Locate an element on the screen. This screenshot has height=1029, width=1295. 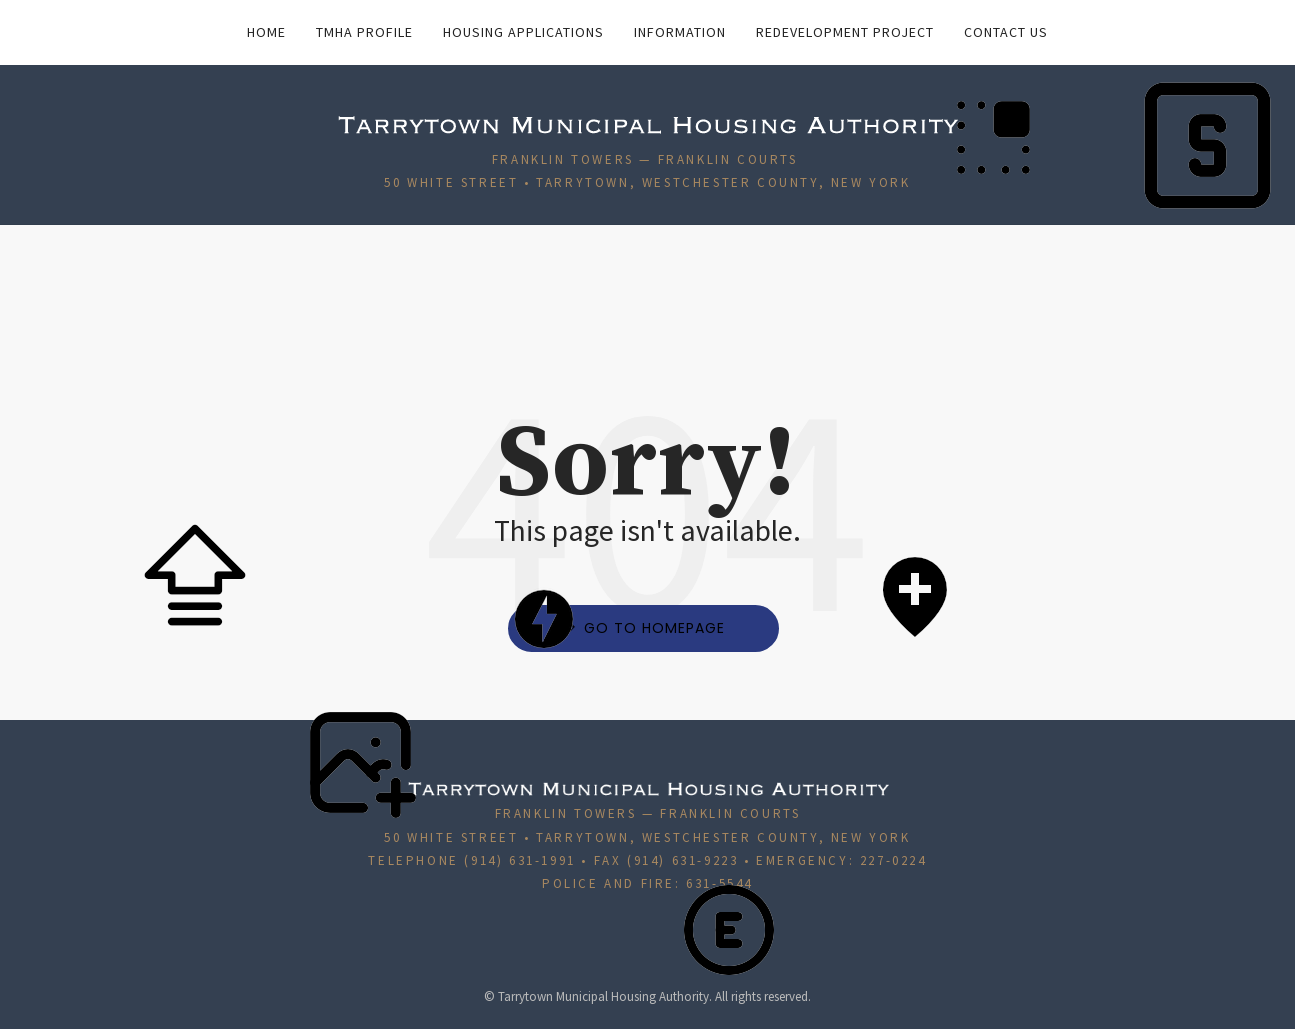
add a new photo is located at coordinates (360, 762).